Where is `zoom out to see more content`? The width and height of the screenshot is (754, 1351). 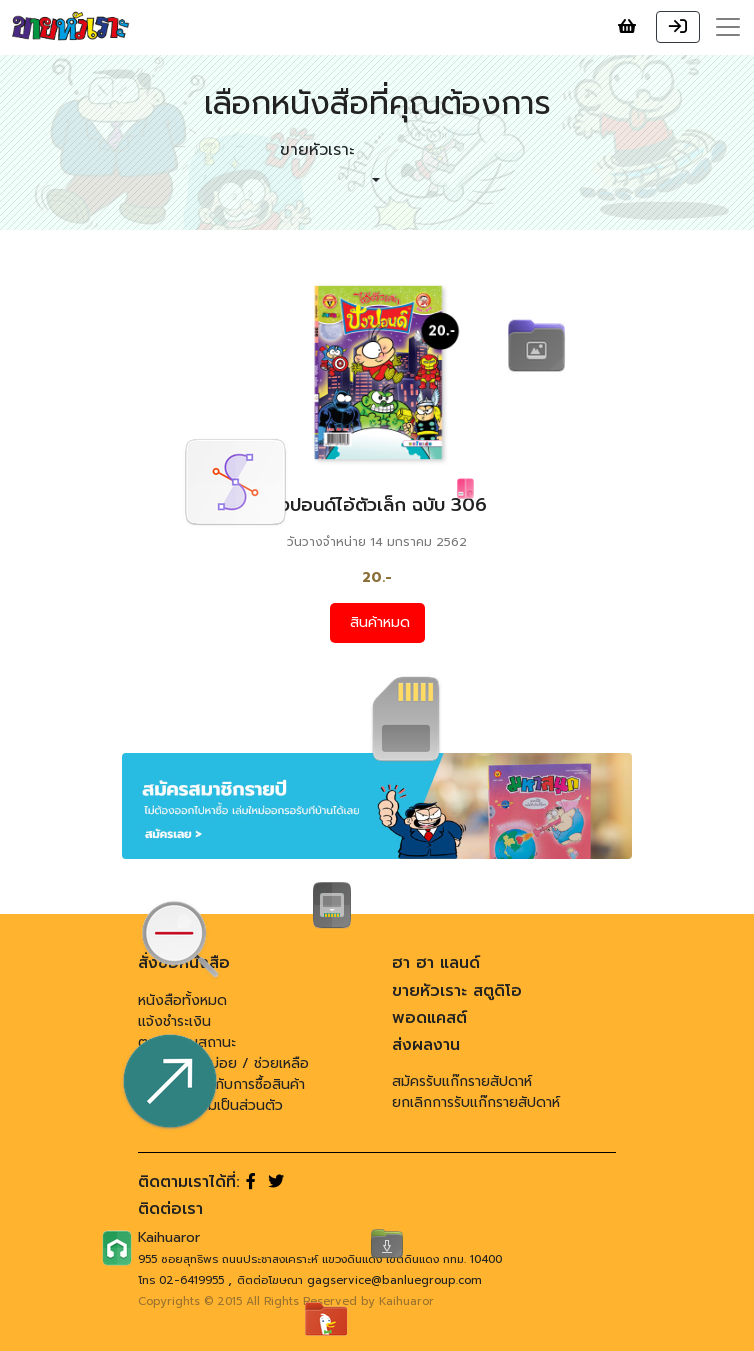
zoom out to see more content is located at coordinates (179, 938).